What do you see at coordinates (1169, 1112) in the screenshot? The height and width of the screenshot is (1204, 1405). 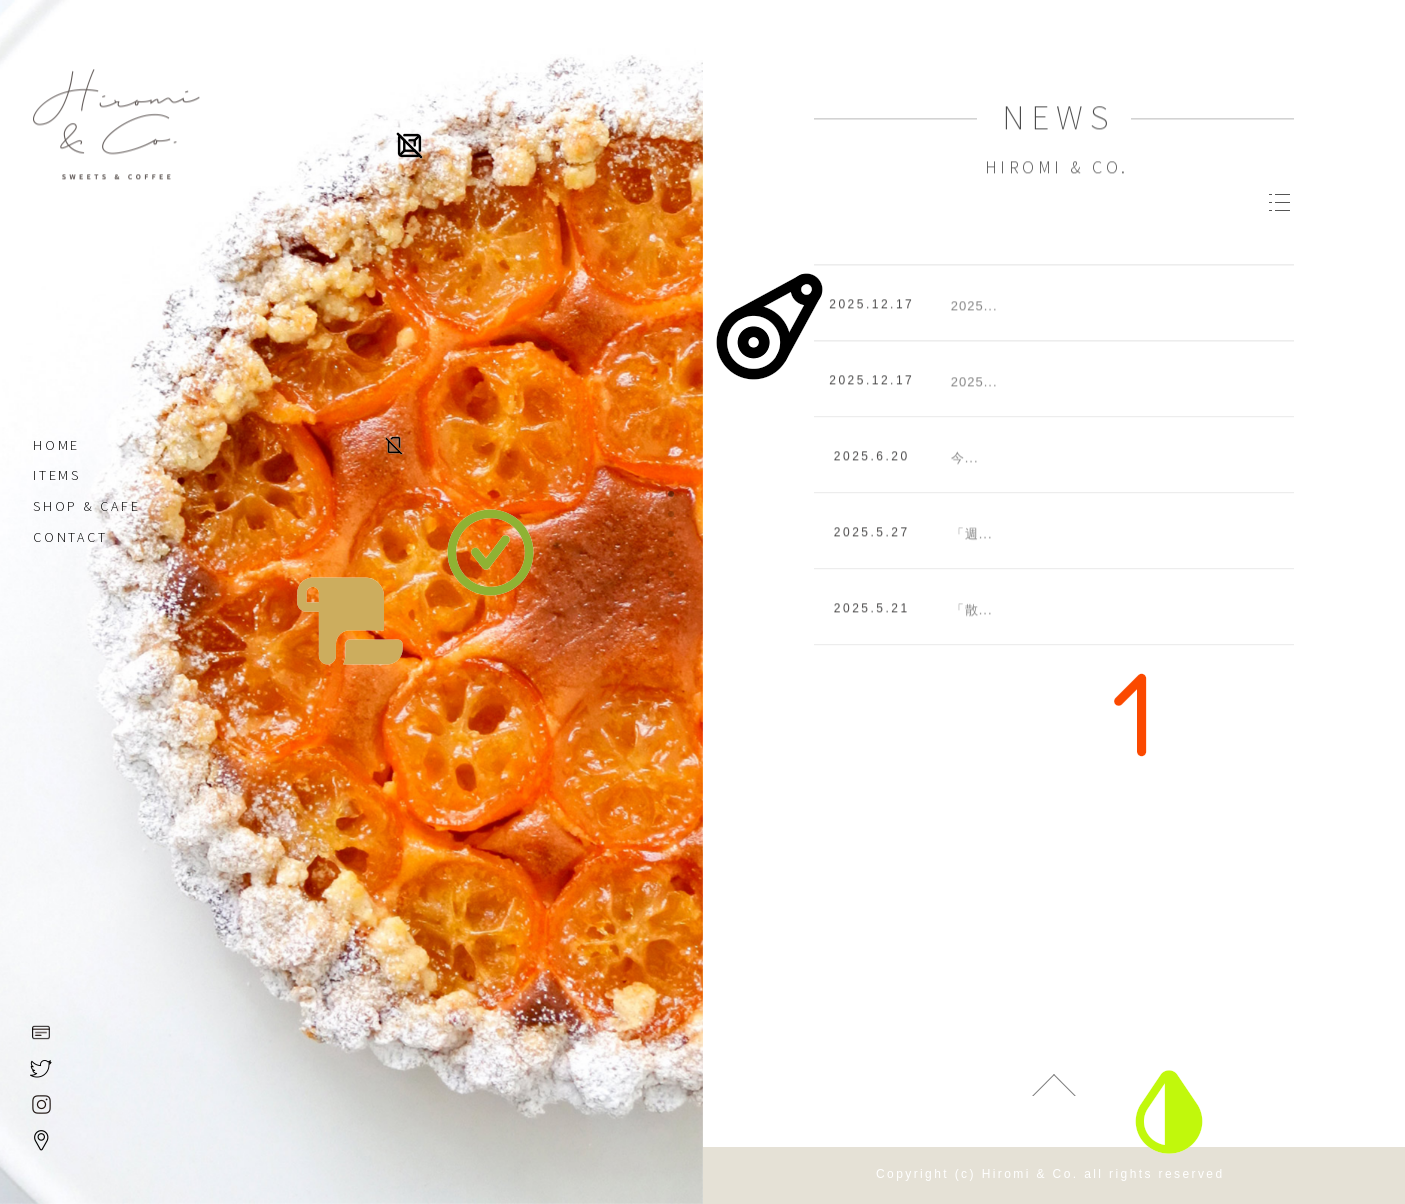 I see `adjust opacity or transparency level` at bounding box center [1169, 1112].